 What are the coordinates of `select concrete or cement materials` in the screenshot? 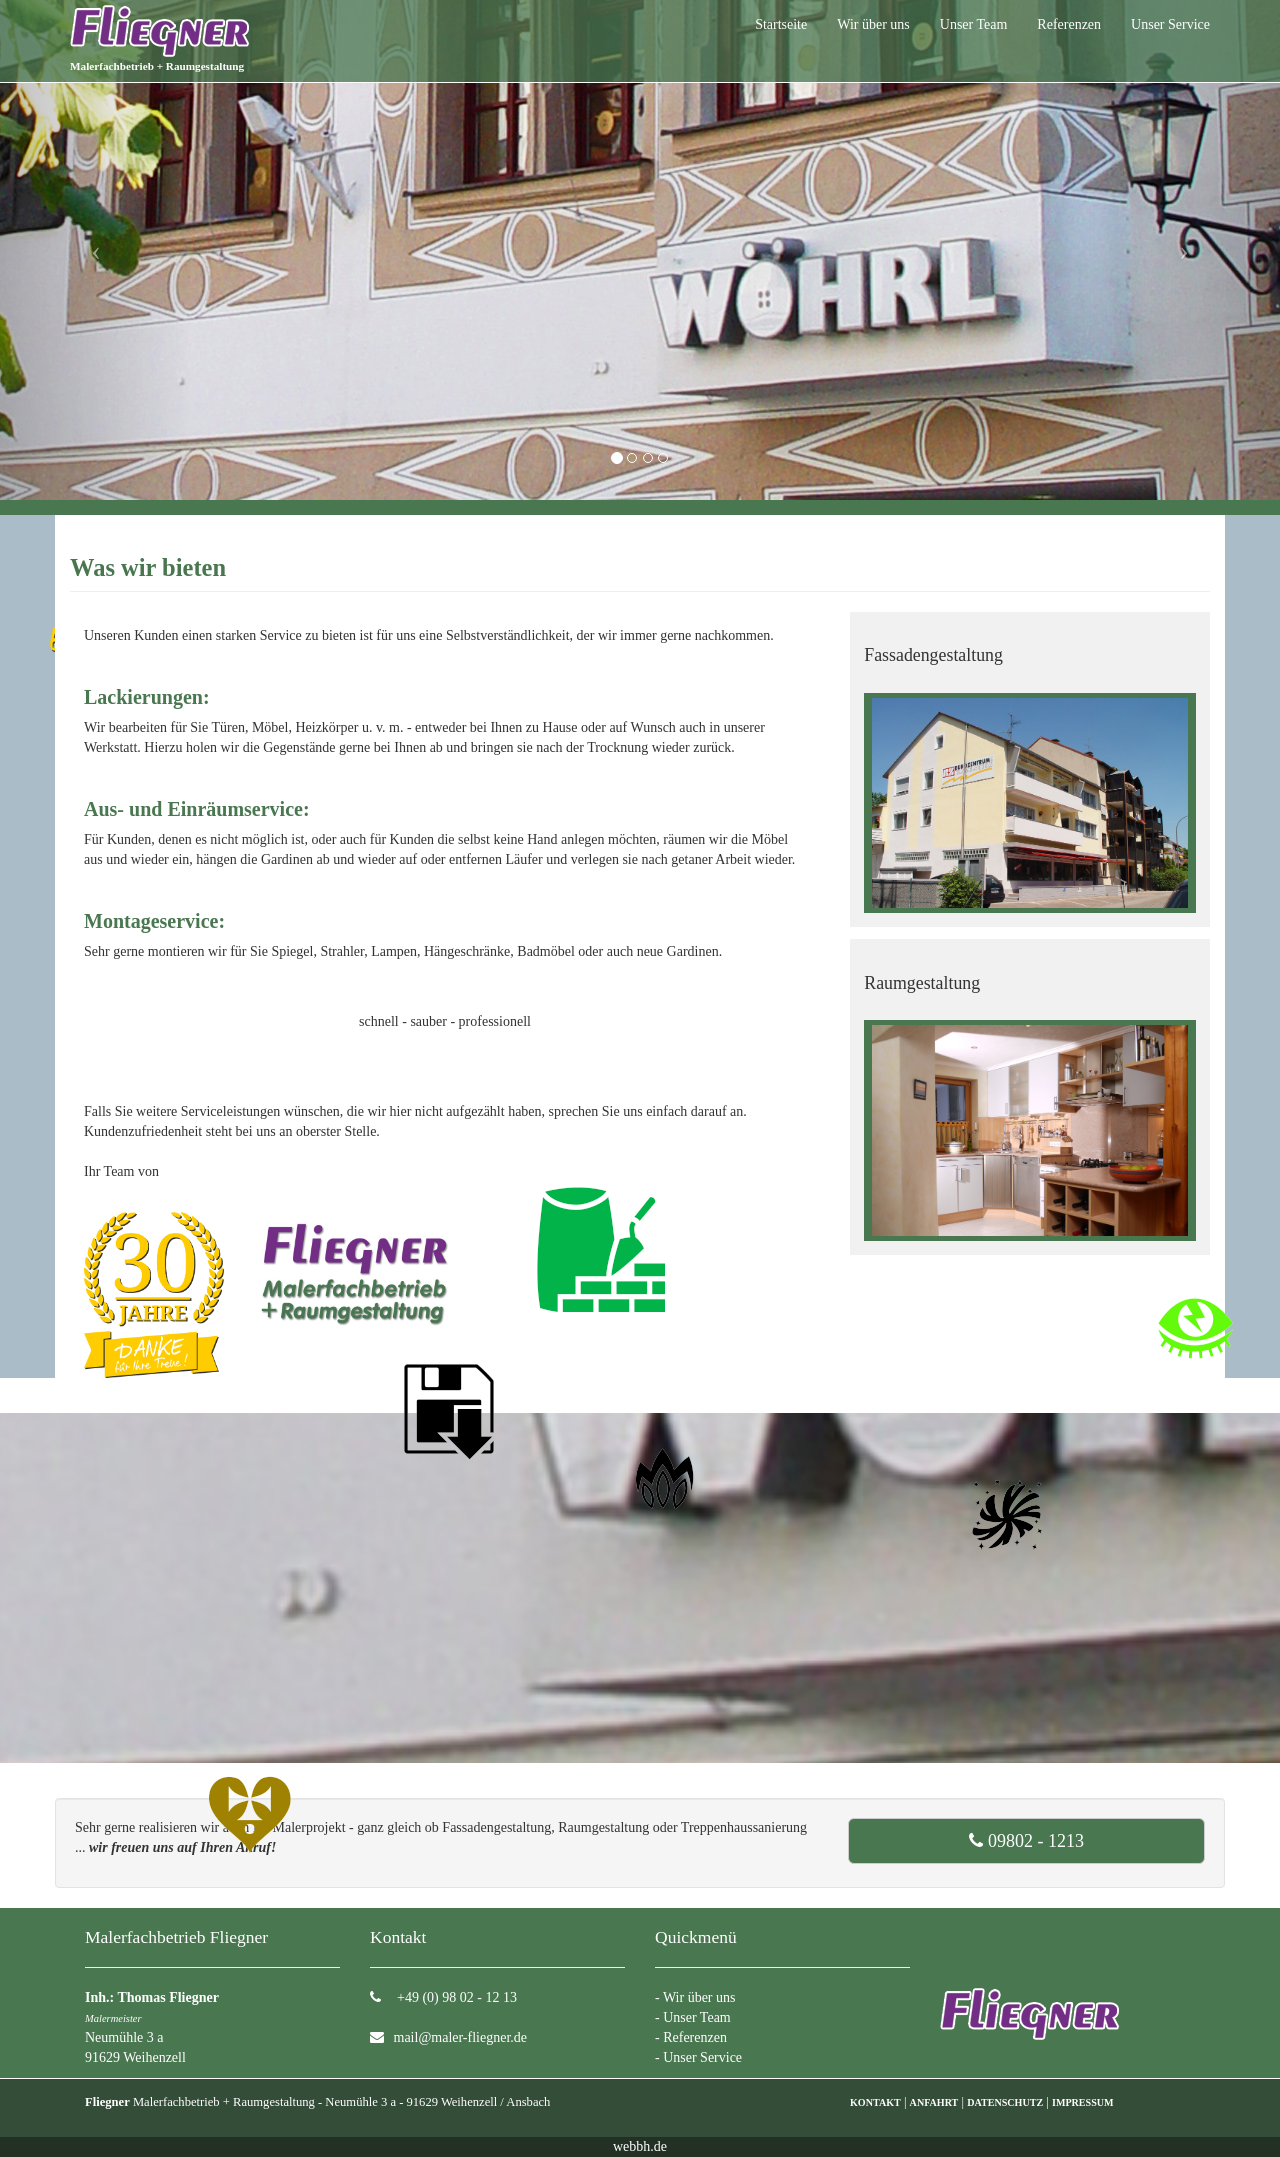 It's located at (600, 1247).